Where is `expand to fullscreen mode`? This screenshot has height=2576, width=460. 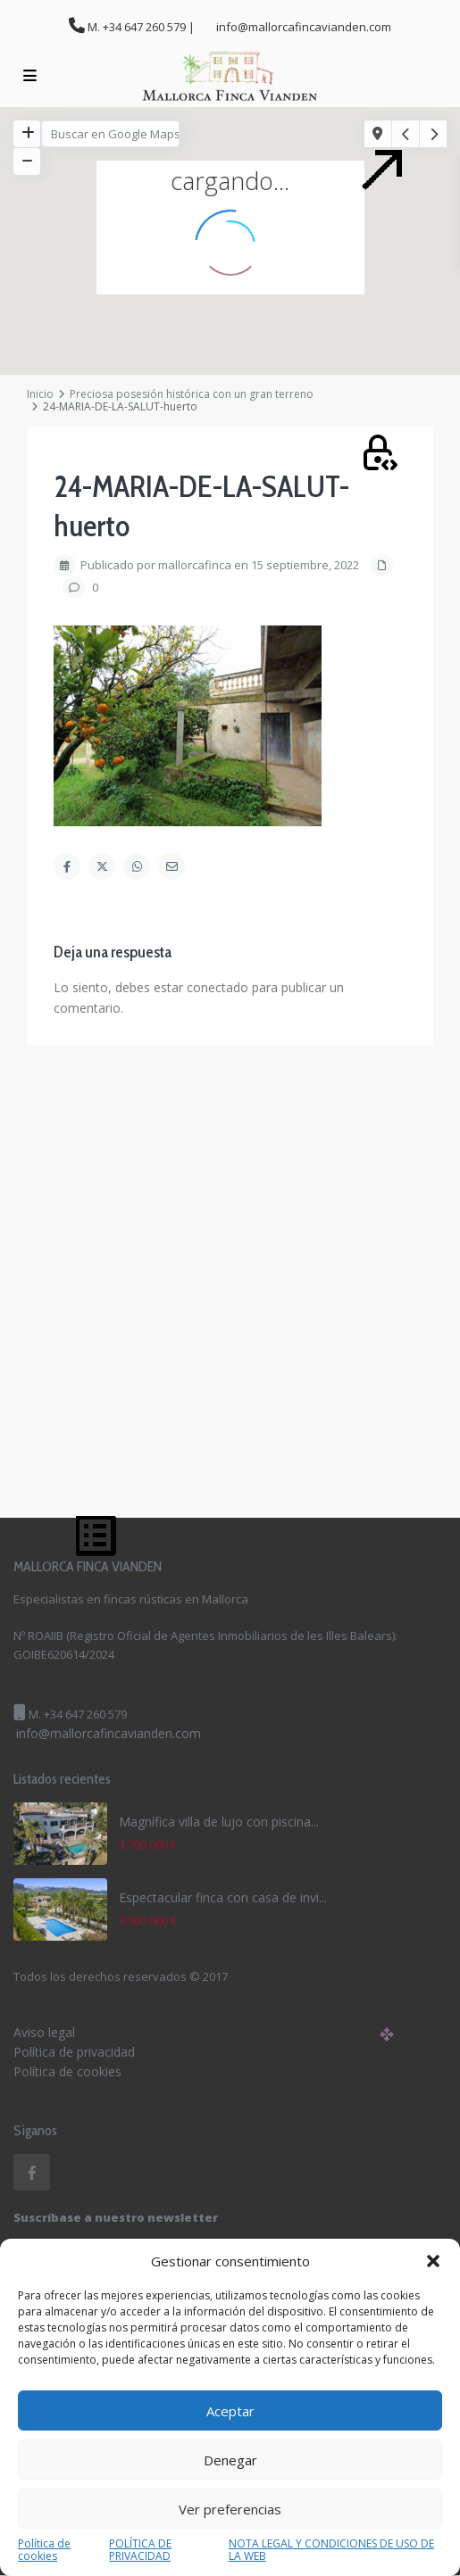
expand to fullscreen mode is located at coordinates (387, 2034).